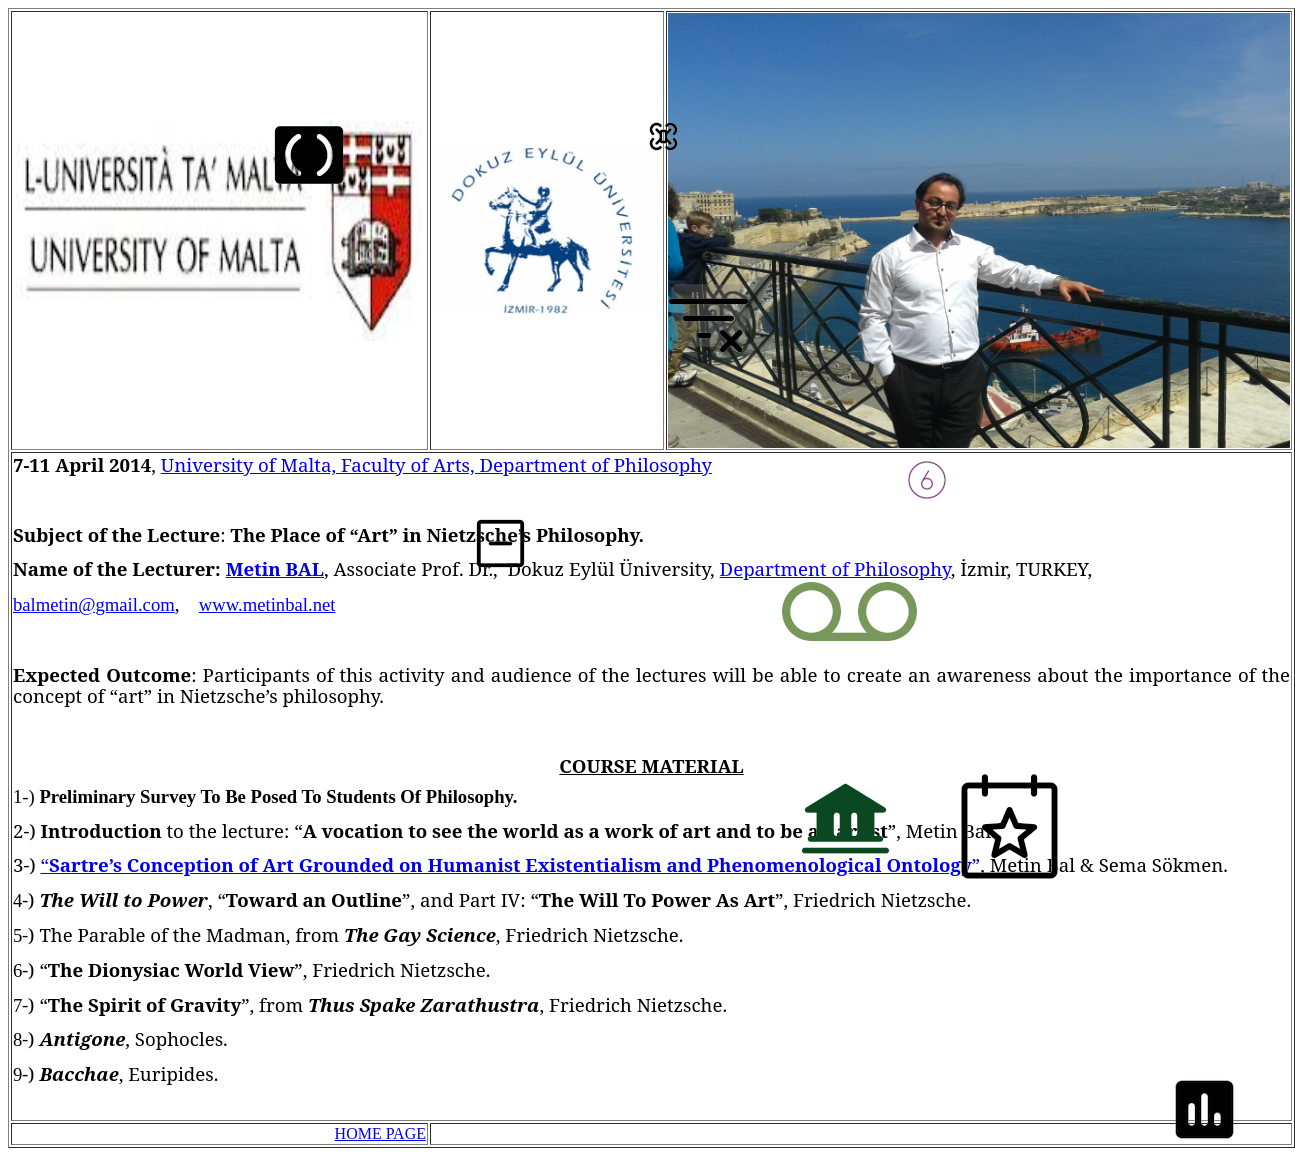 The height and width of the screenshot is (1156, 1295). I want to click on view favorite or starred events, so click(1009, 830).